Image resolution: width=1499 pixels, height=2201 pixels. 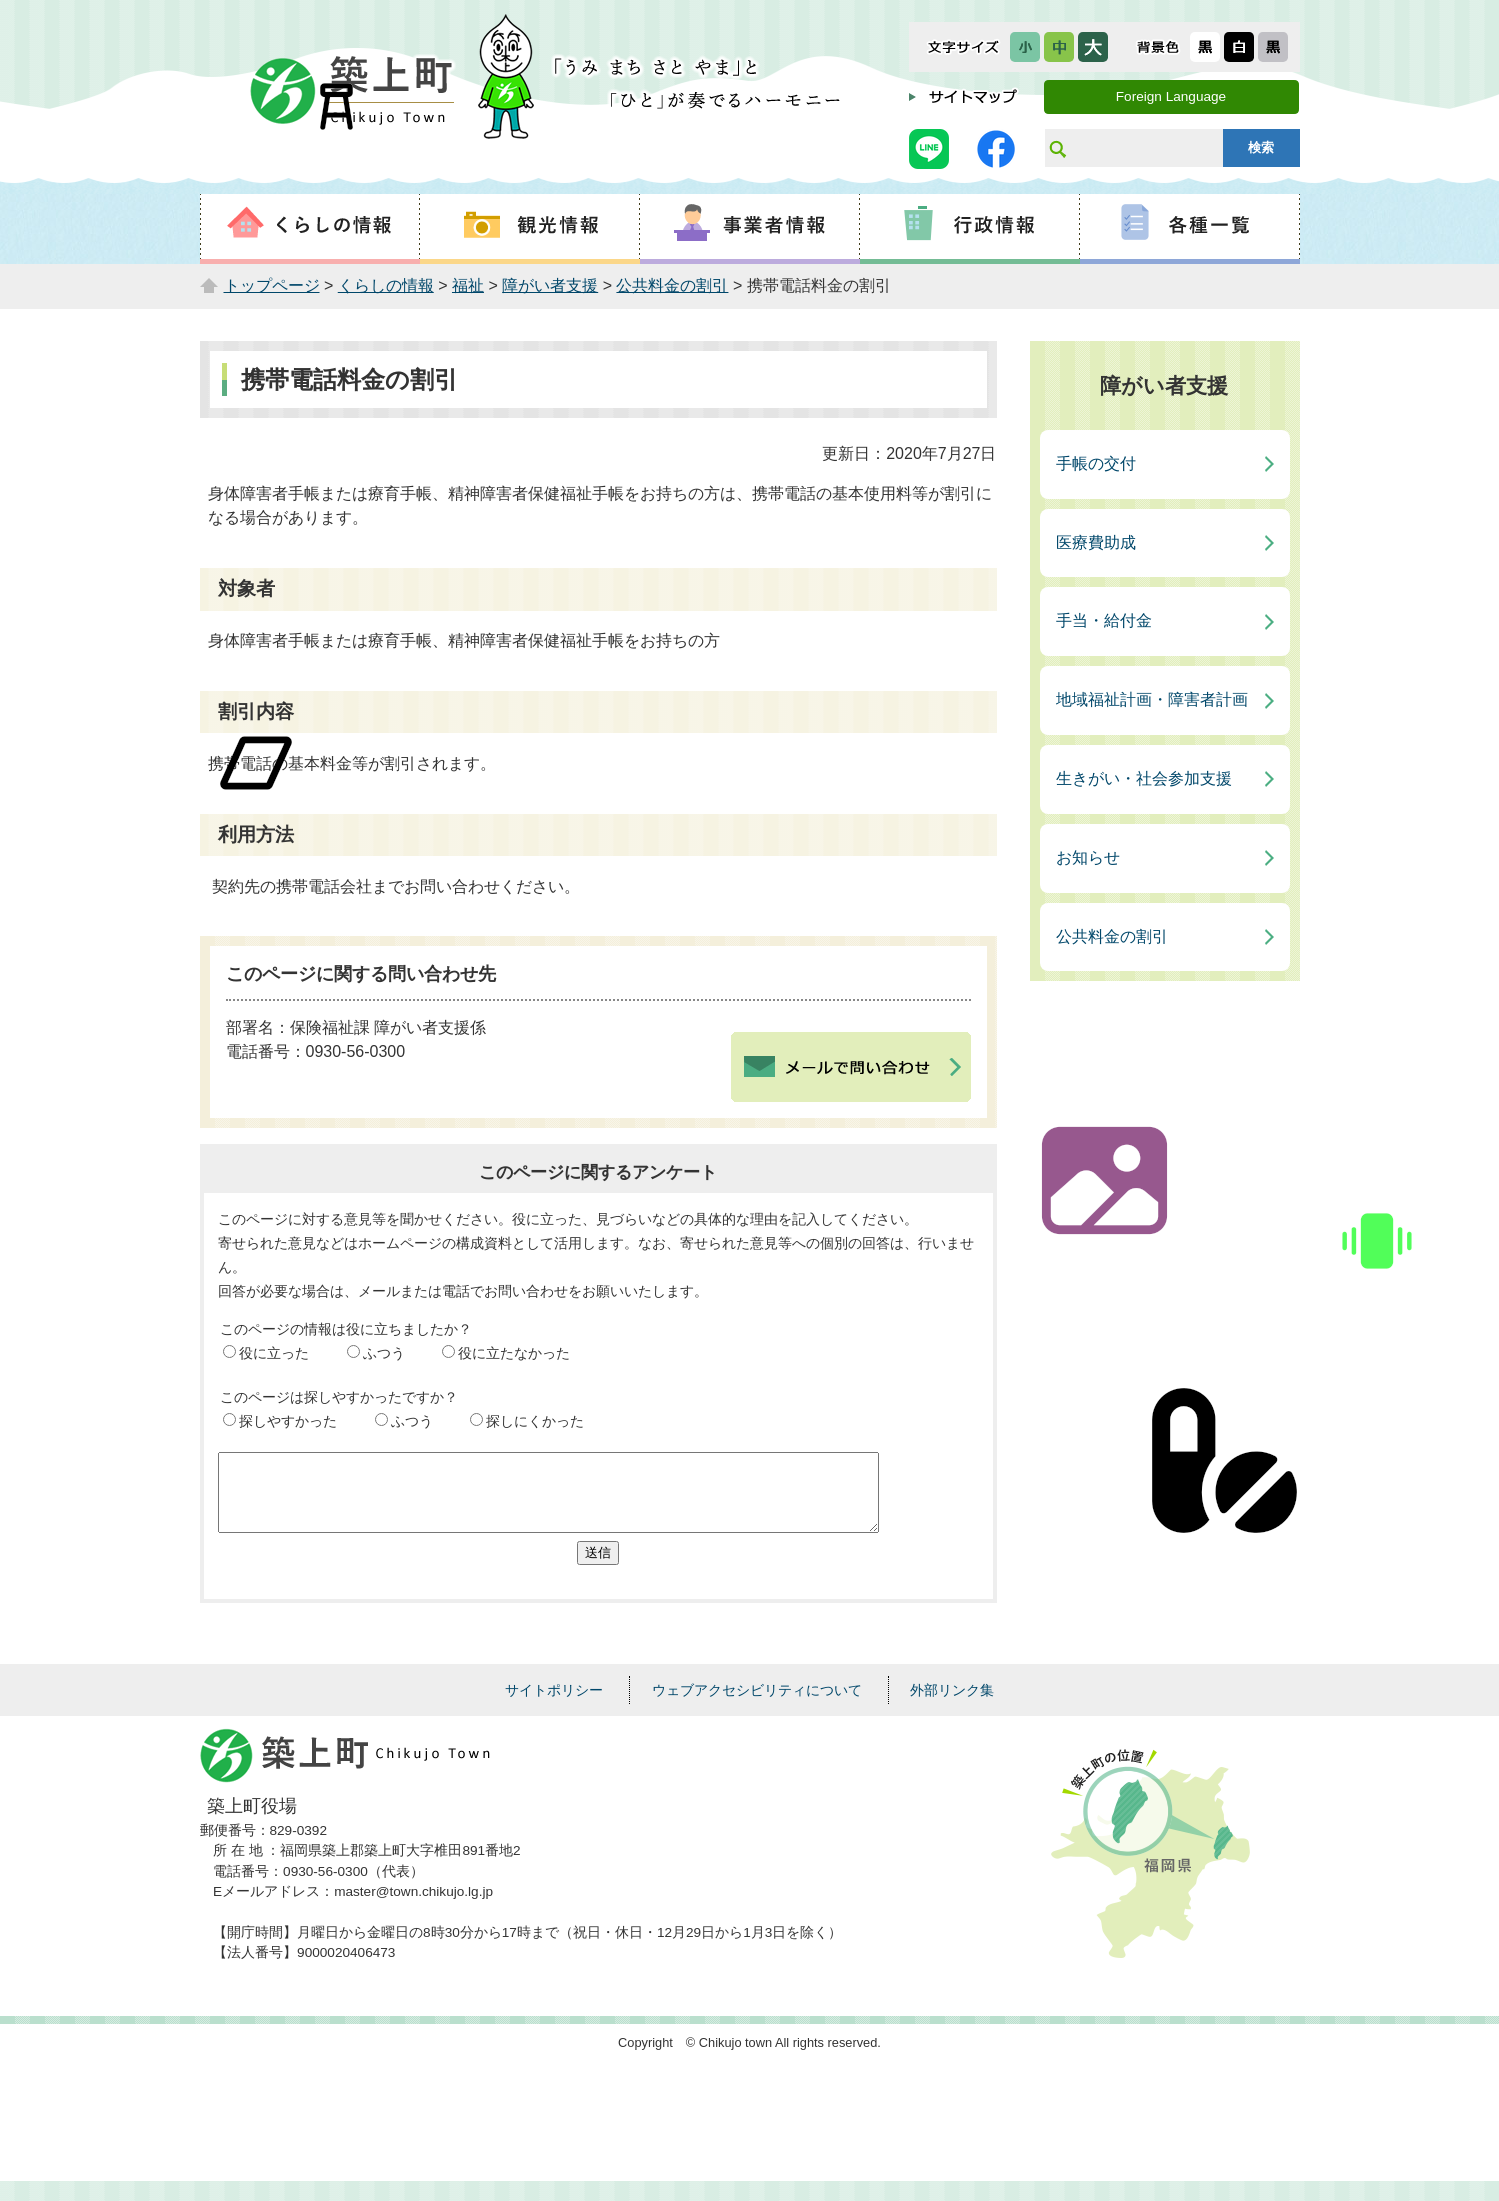 What do you see at coordinates (1224, 1460) in the screenshot?
I see `view medication reminders` at bounding box center [1224, 1460].